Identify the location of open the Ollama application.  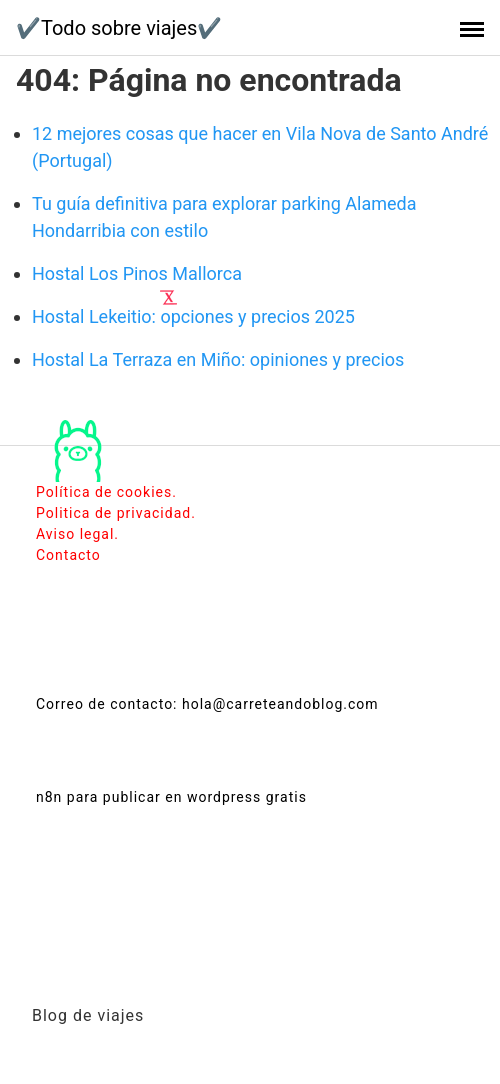
(78, 451).